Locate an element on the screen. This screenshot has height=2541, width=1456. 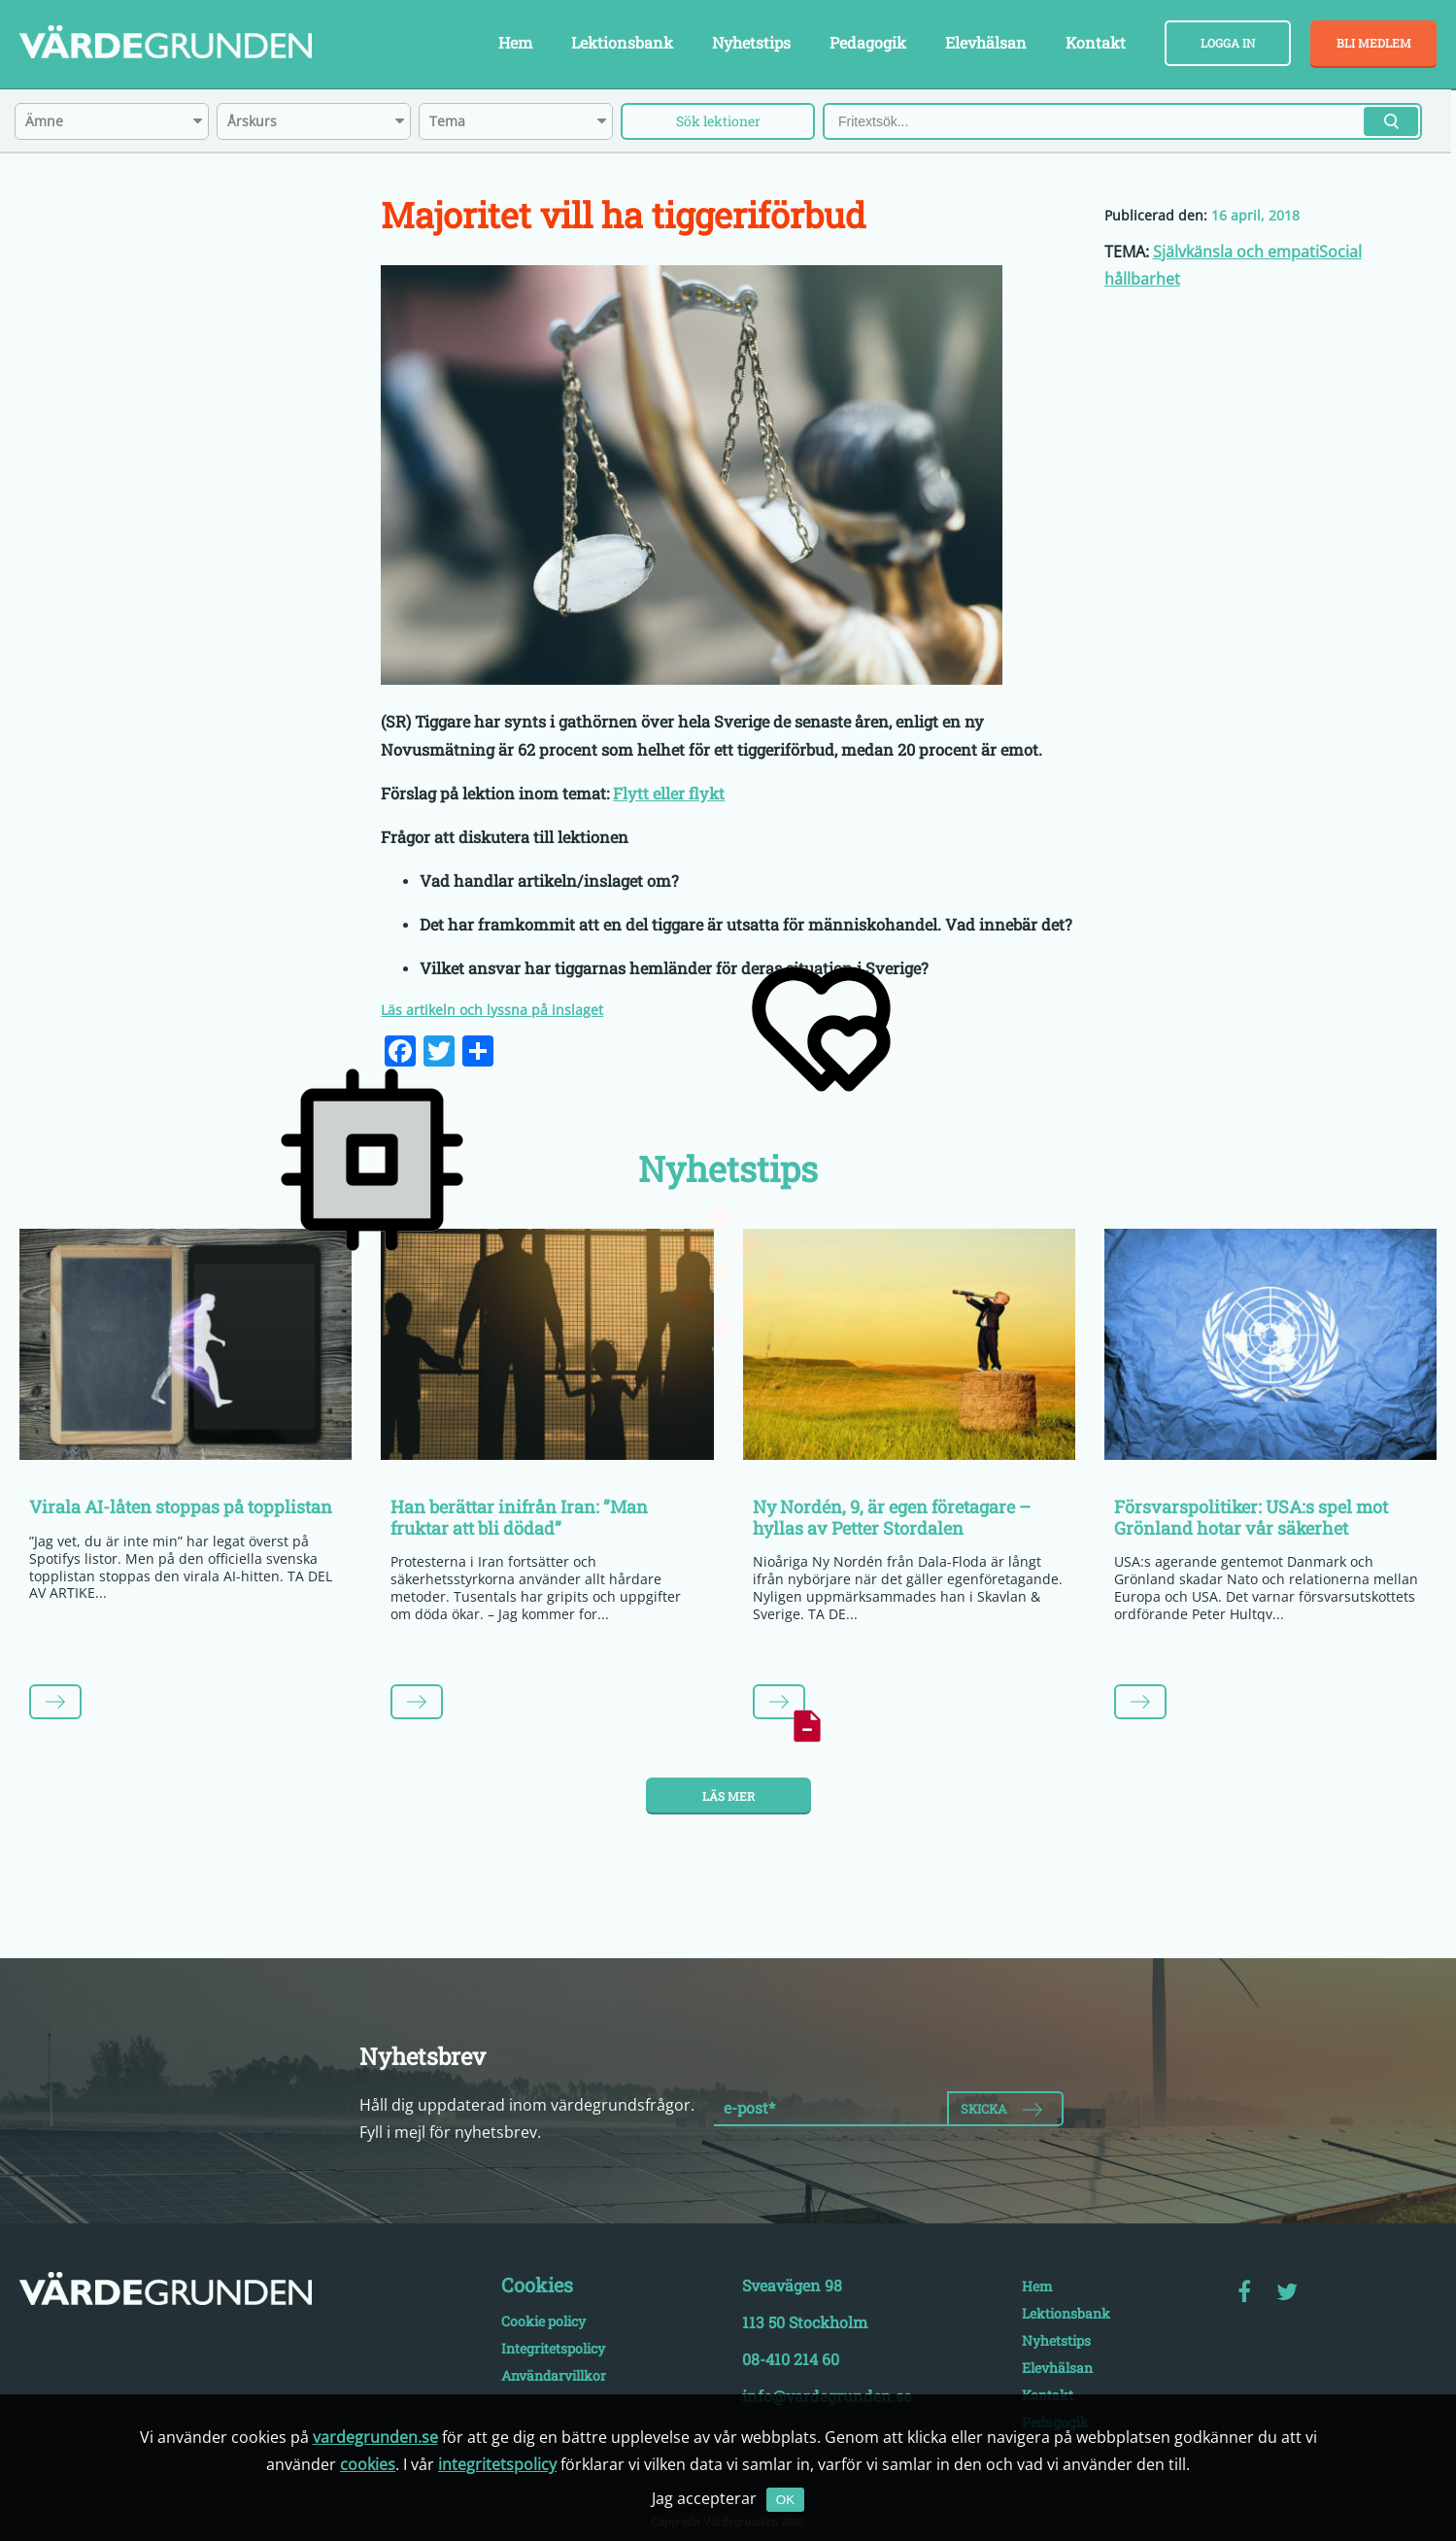
view processor or system performance is located at coordinates (372, 1160).